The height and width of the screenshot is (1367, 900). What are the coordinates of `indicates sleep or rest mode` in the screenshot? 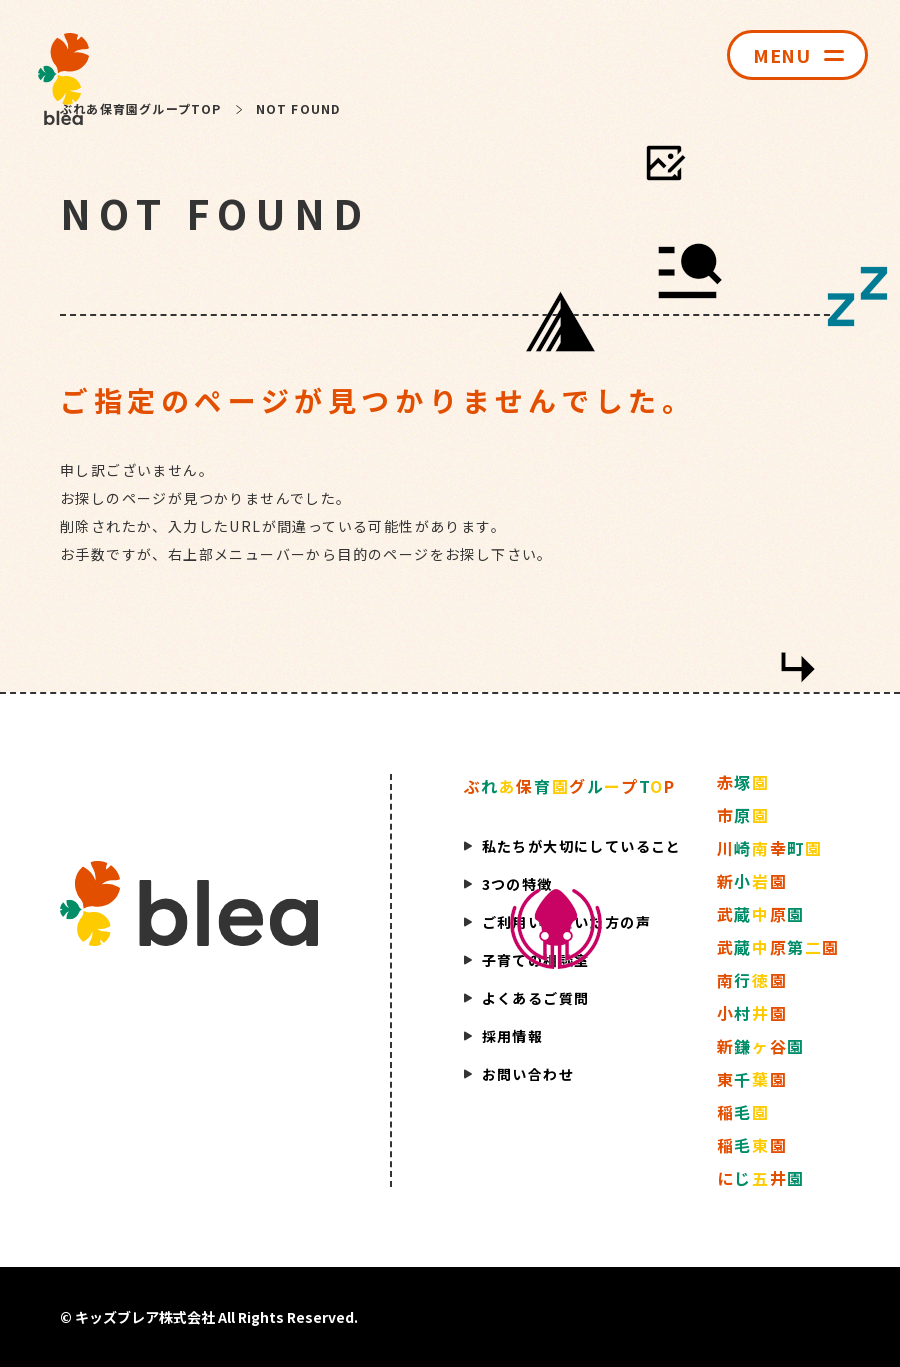 It's located at (857, 296).